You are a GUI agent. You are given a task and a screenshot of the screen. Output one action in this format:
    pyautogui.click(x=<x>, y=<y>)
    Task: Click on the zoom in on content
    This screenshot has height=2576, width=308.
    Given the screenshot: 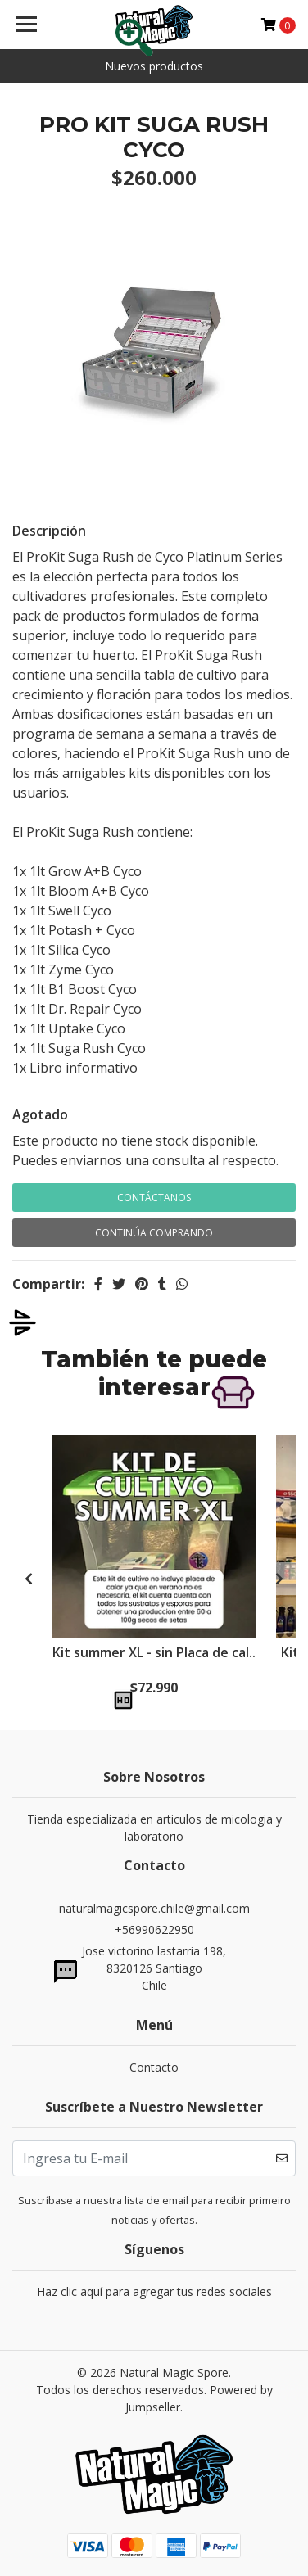 What is the action you would take?
    pyautogui.click(x=134, y=38)
    